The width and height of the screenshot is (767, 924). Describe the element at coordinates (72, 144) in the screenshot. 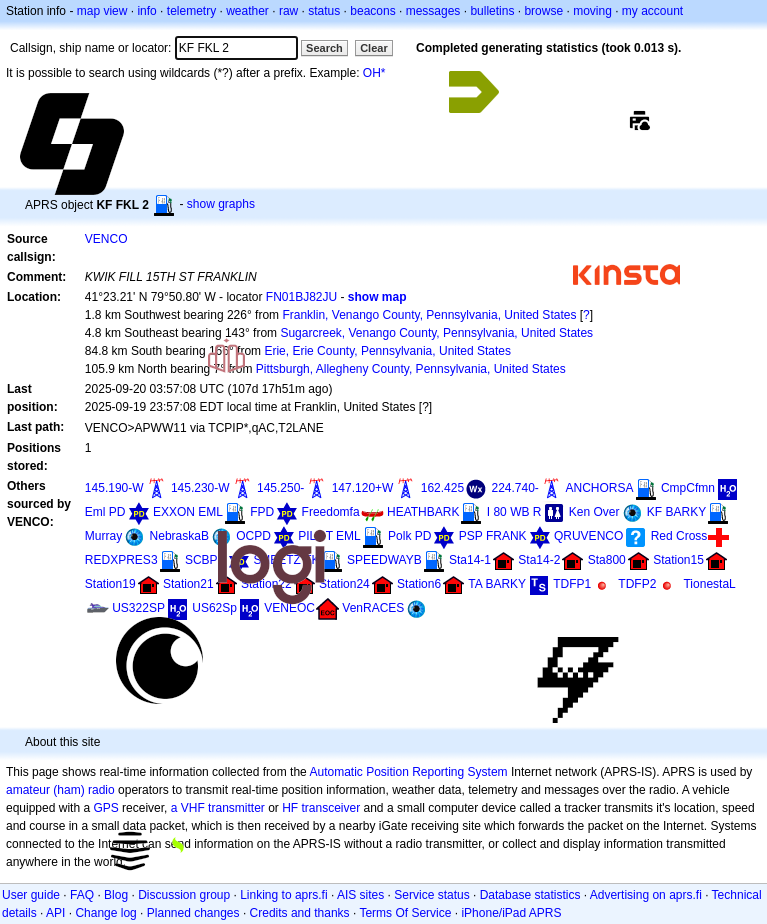

I see `sauce labs logo - a cloud-based testing platform` at that location.